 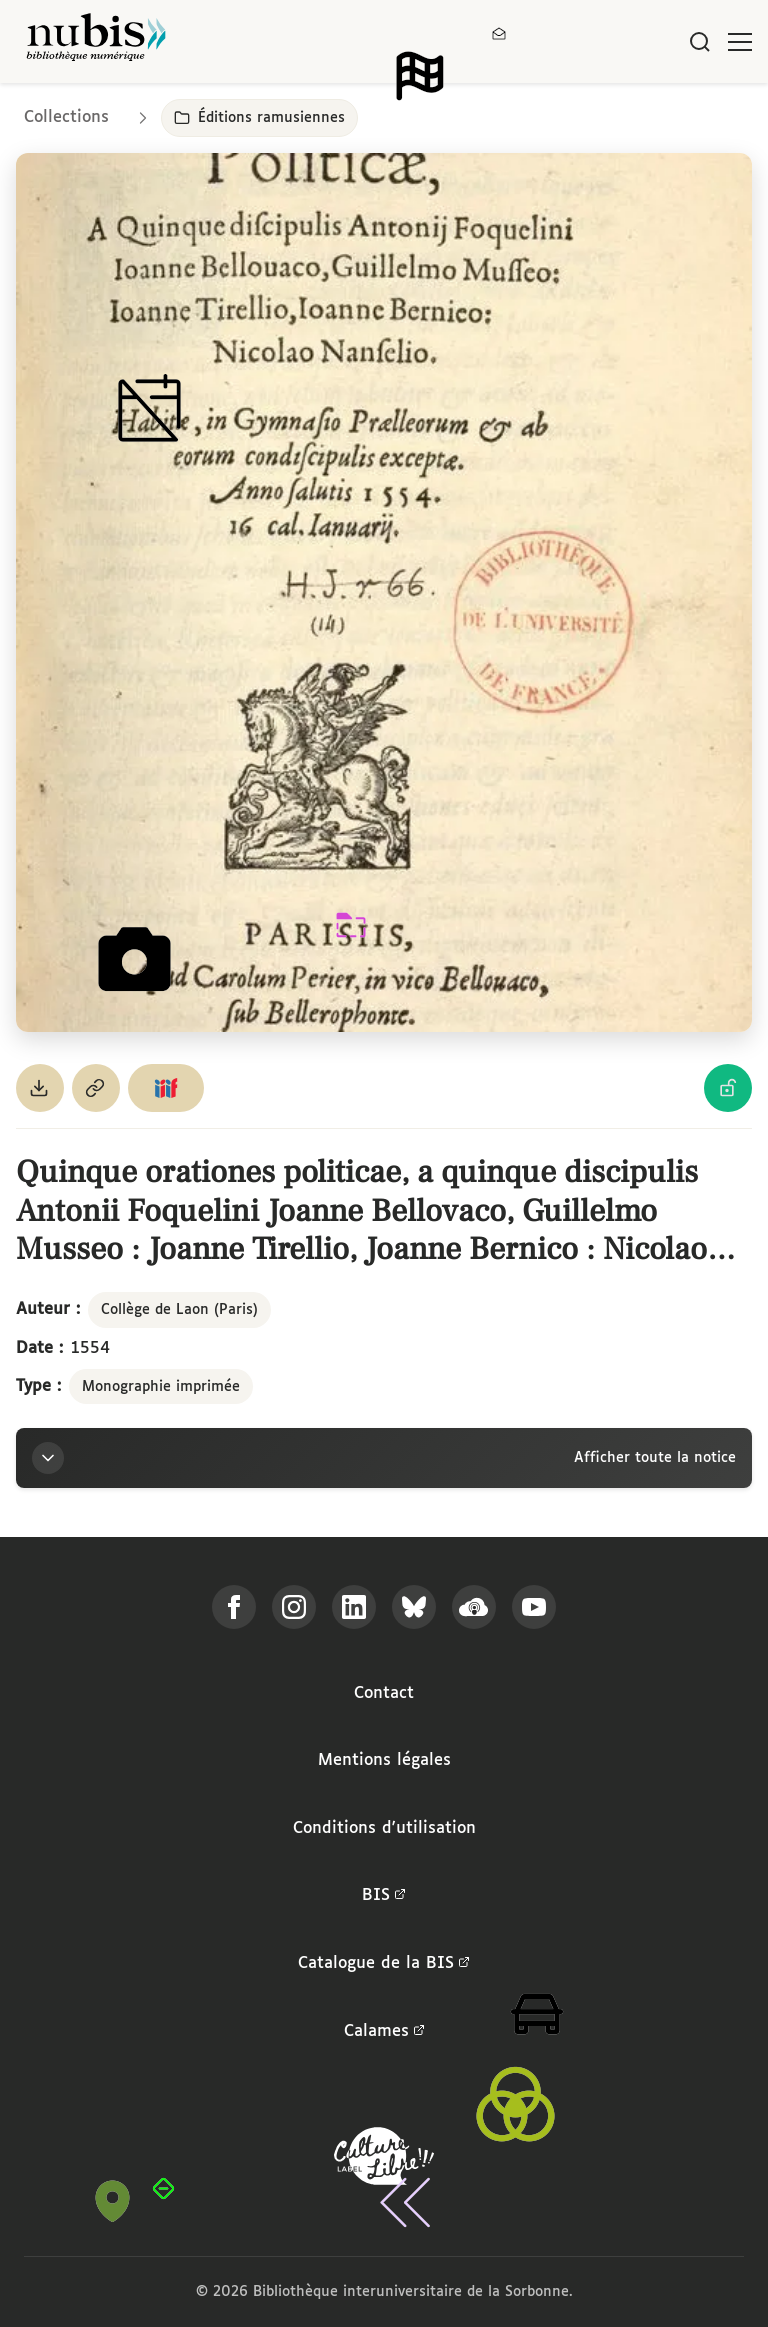 I want to click on indicates a finish line or goal completion, so click(x=418, y=75).